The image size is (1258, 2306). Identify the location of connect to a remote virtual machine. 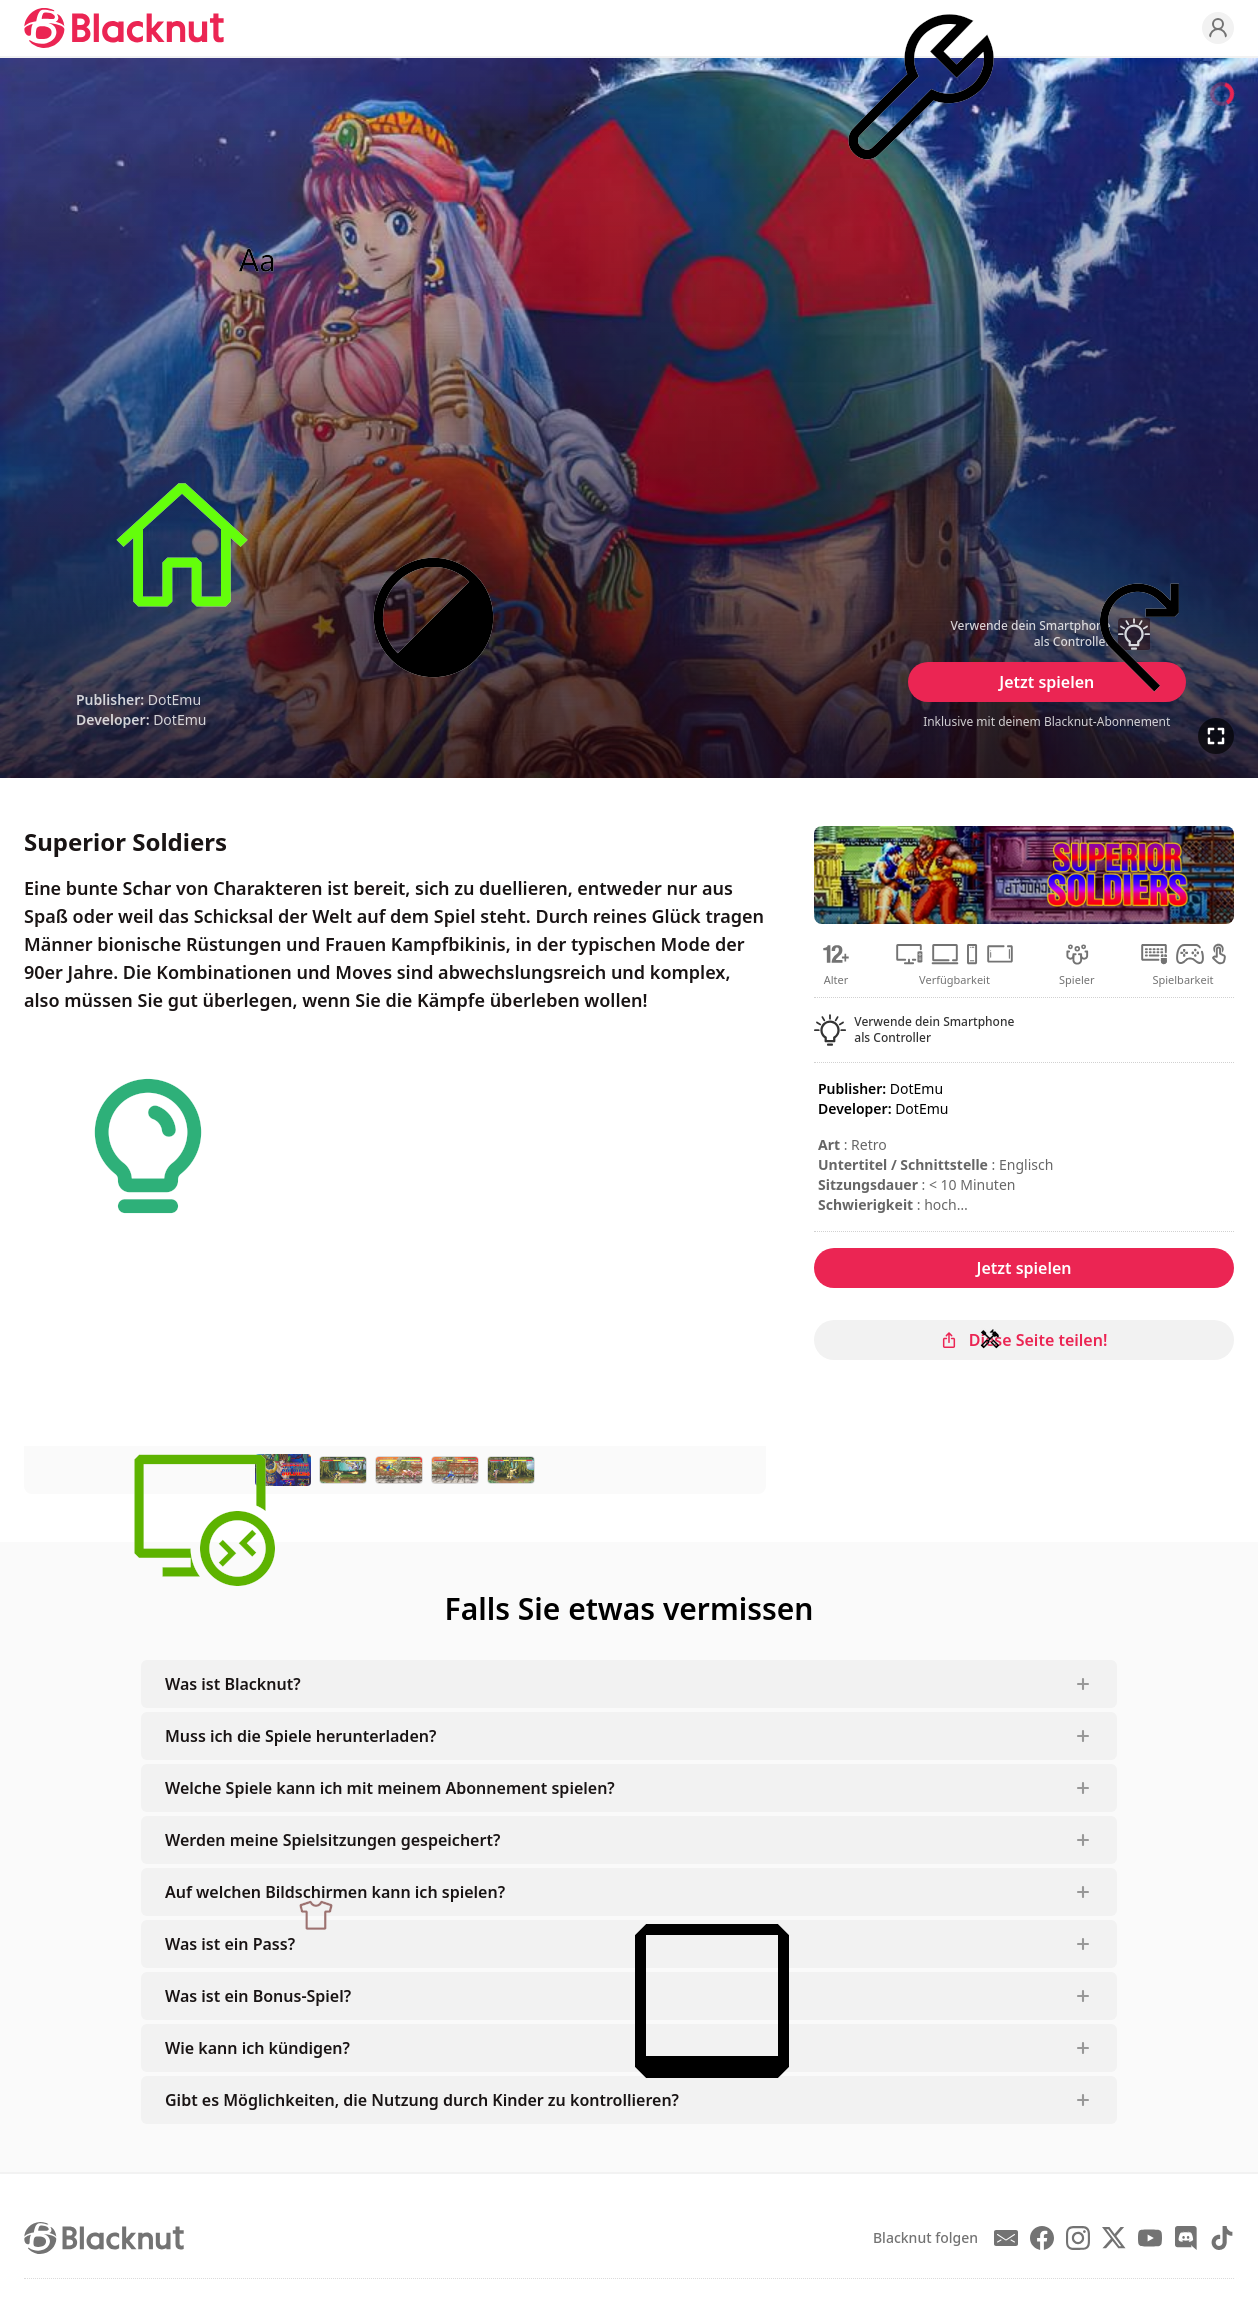
(200, 1511).